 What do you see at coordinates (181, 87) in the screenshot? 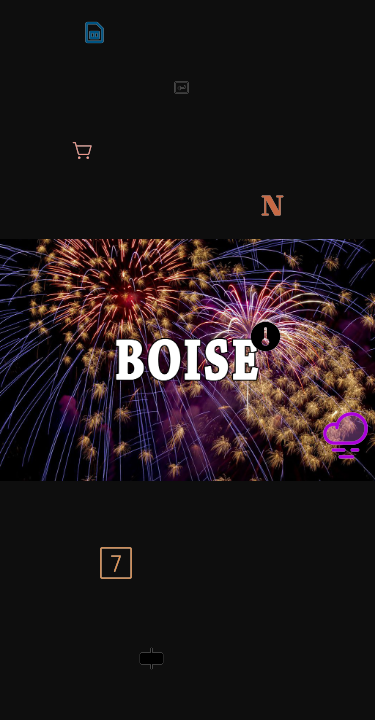
I see `press enter or return key` at bounding box center [181, 87].